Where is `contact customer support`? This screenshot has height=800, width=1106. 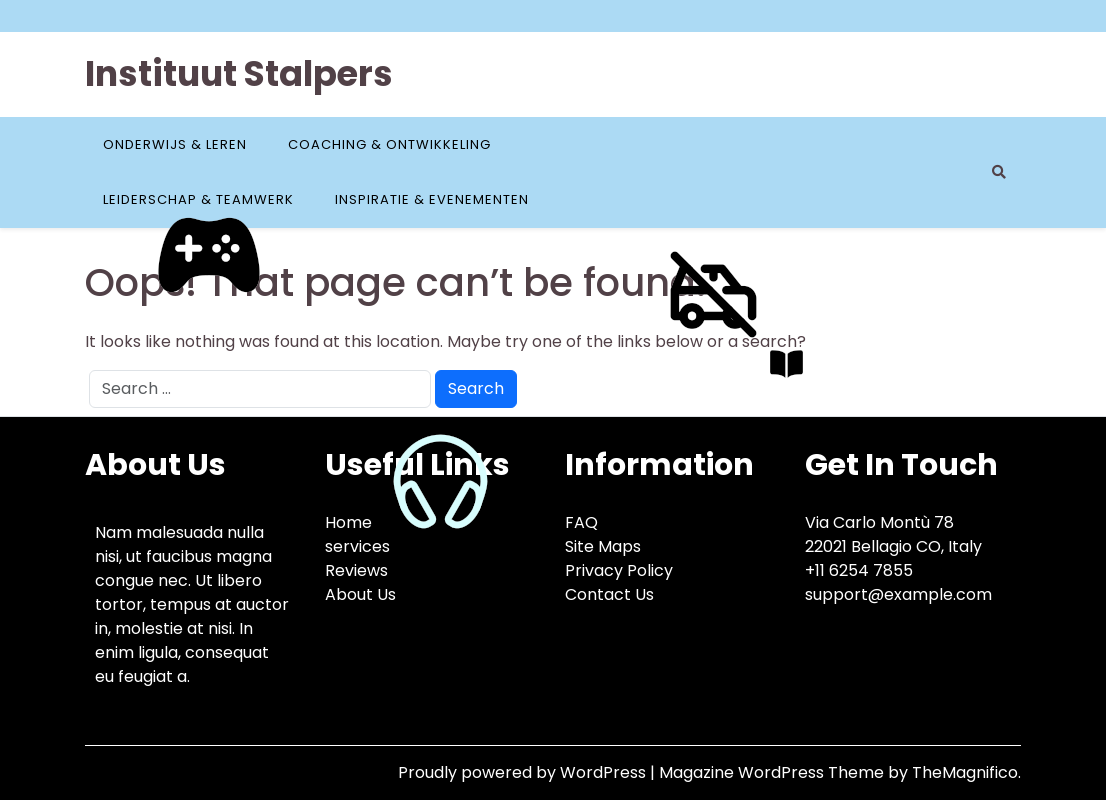 contact customer support is located at coordinates (440, 481).